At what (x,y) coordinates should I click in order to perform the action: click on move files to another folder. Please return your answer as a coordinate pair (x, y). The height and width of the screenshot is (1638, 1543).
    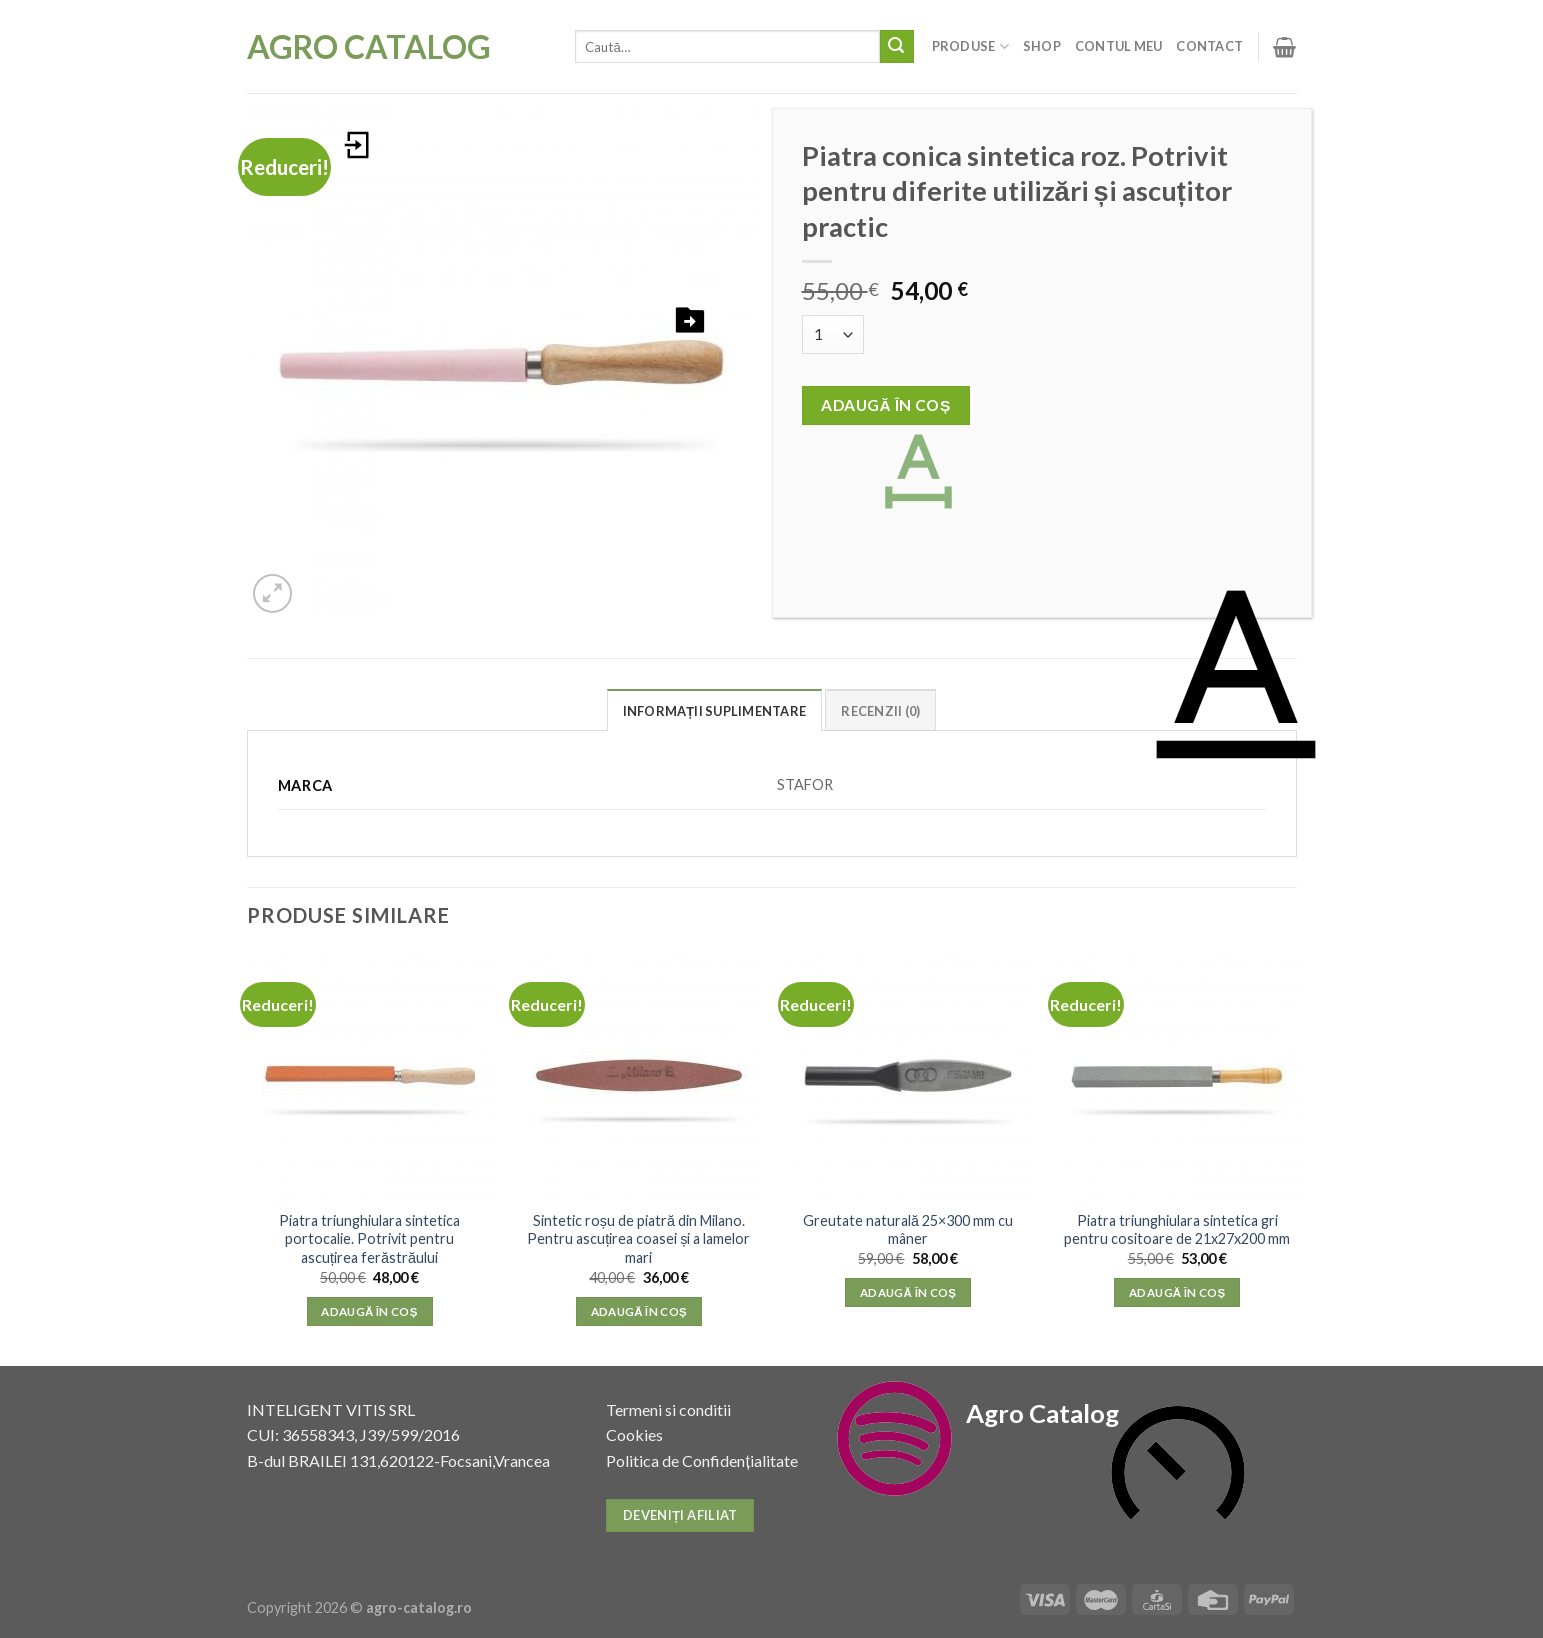
    Looking at the image, I should click on (690, 320).